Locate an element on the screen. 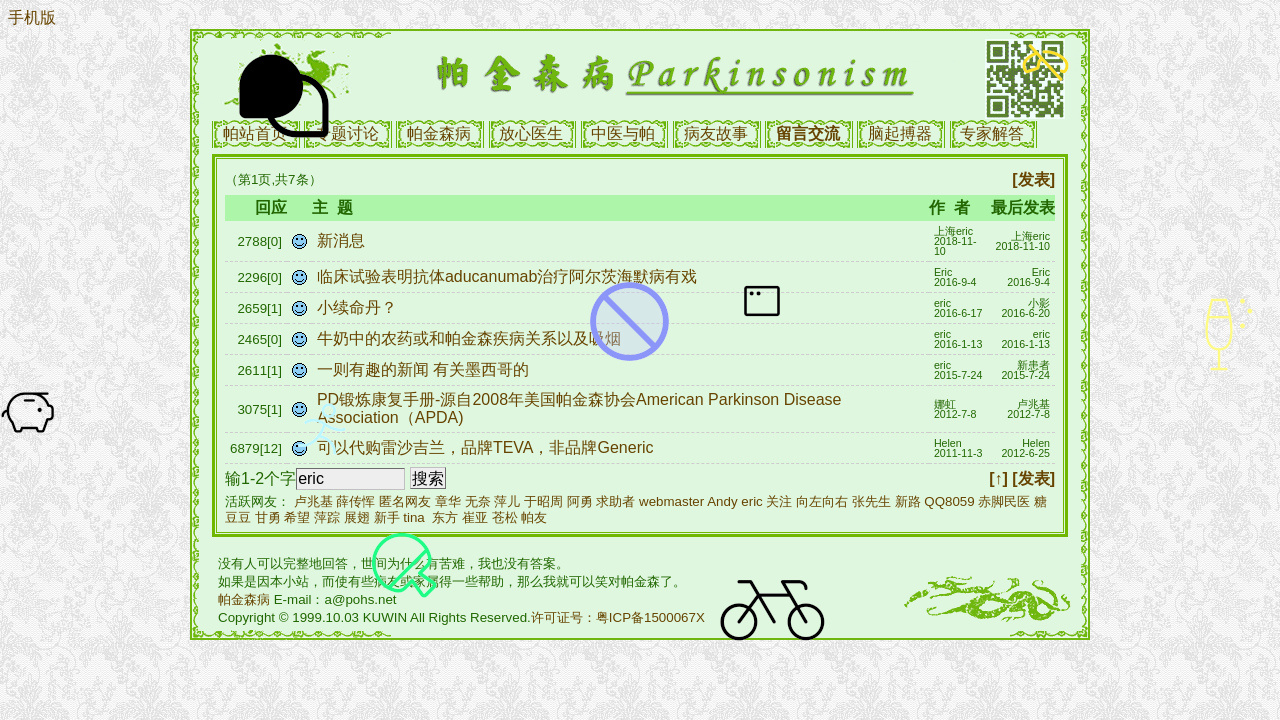  open messaging or chat conversations is located at coordinates (284, 96).